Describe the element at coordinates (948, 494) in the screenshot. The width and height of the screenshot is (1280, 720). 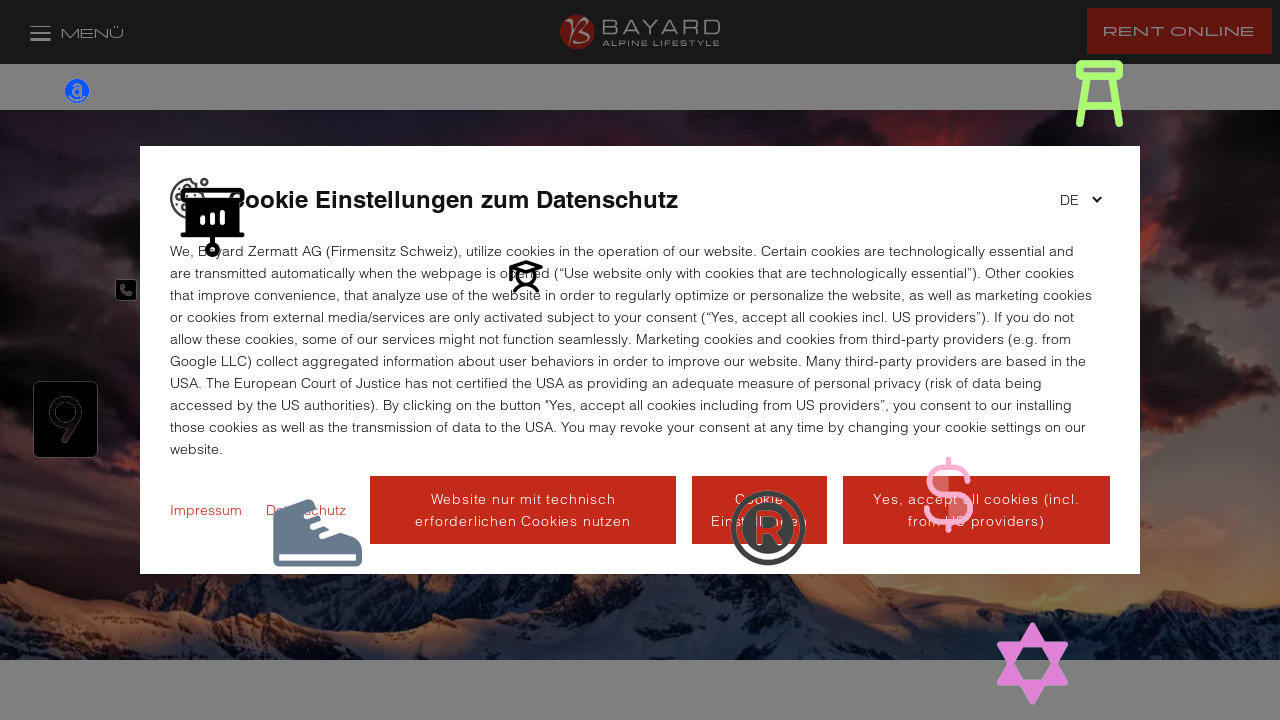
I see `view pricing or payment options` at that location.